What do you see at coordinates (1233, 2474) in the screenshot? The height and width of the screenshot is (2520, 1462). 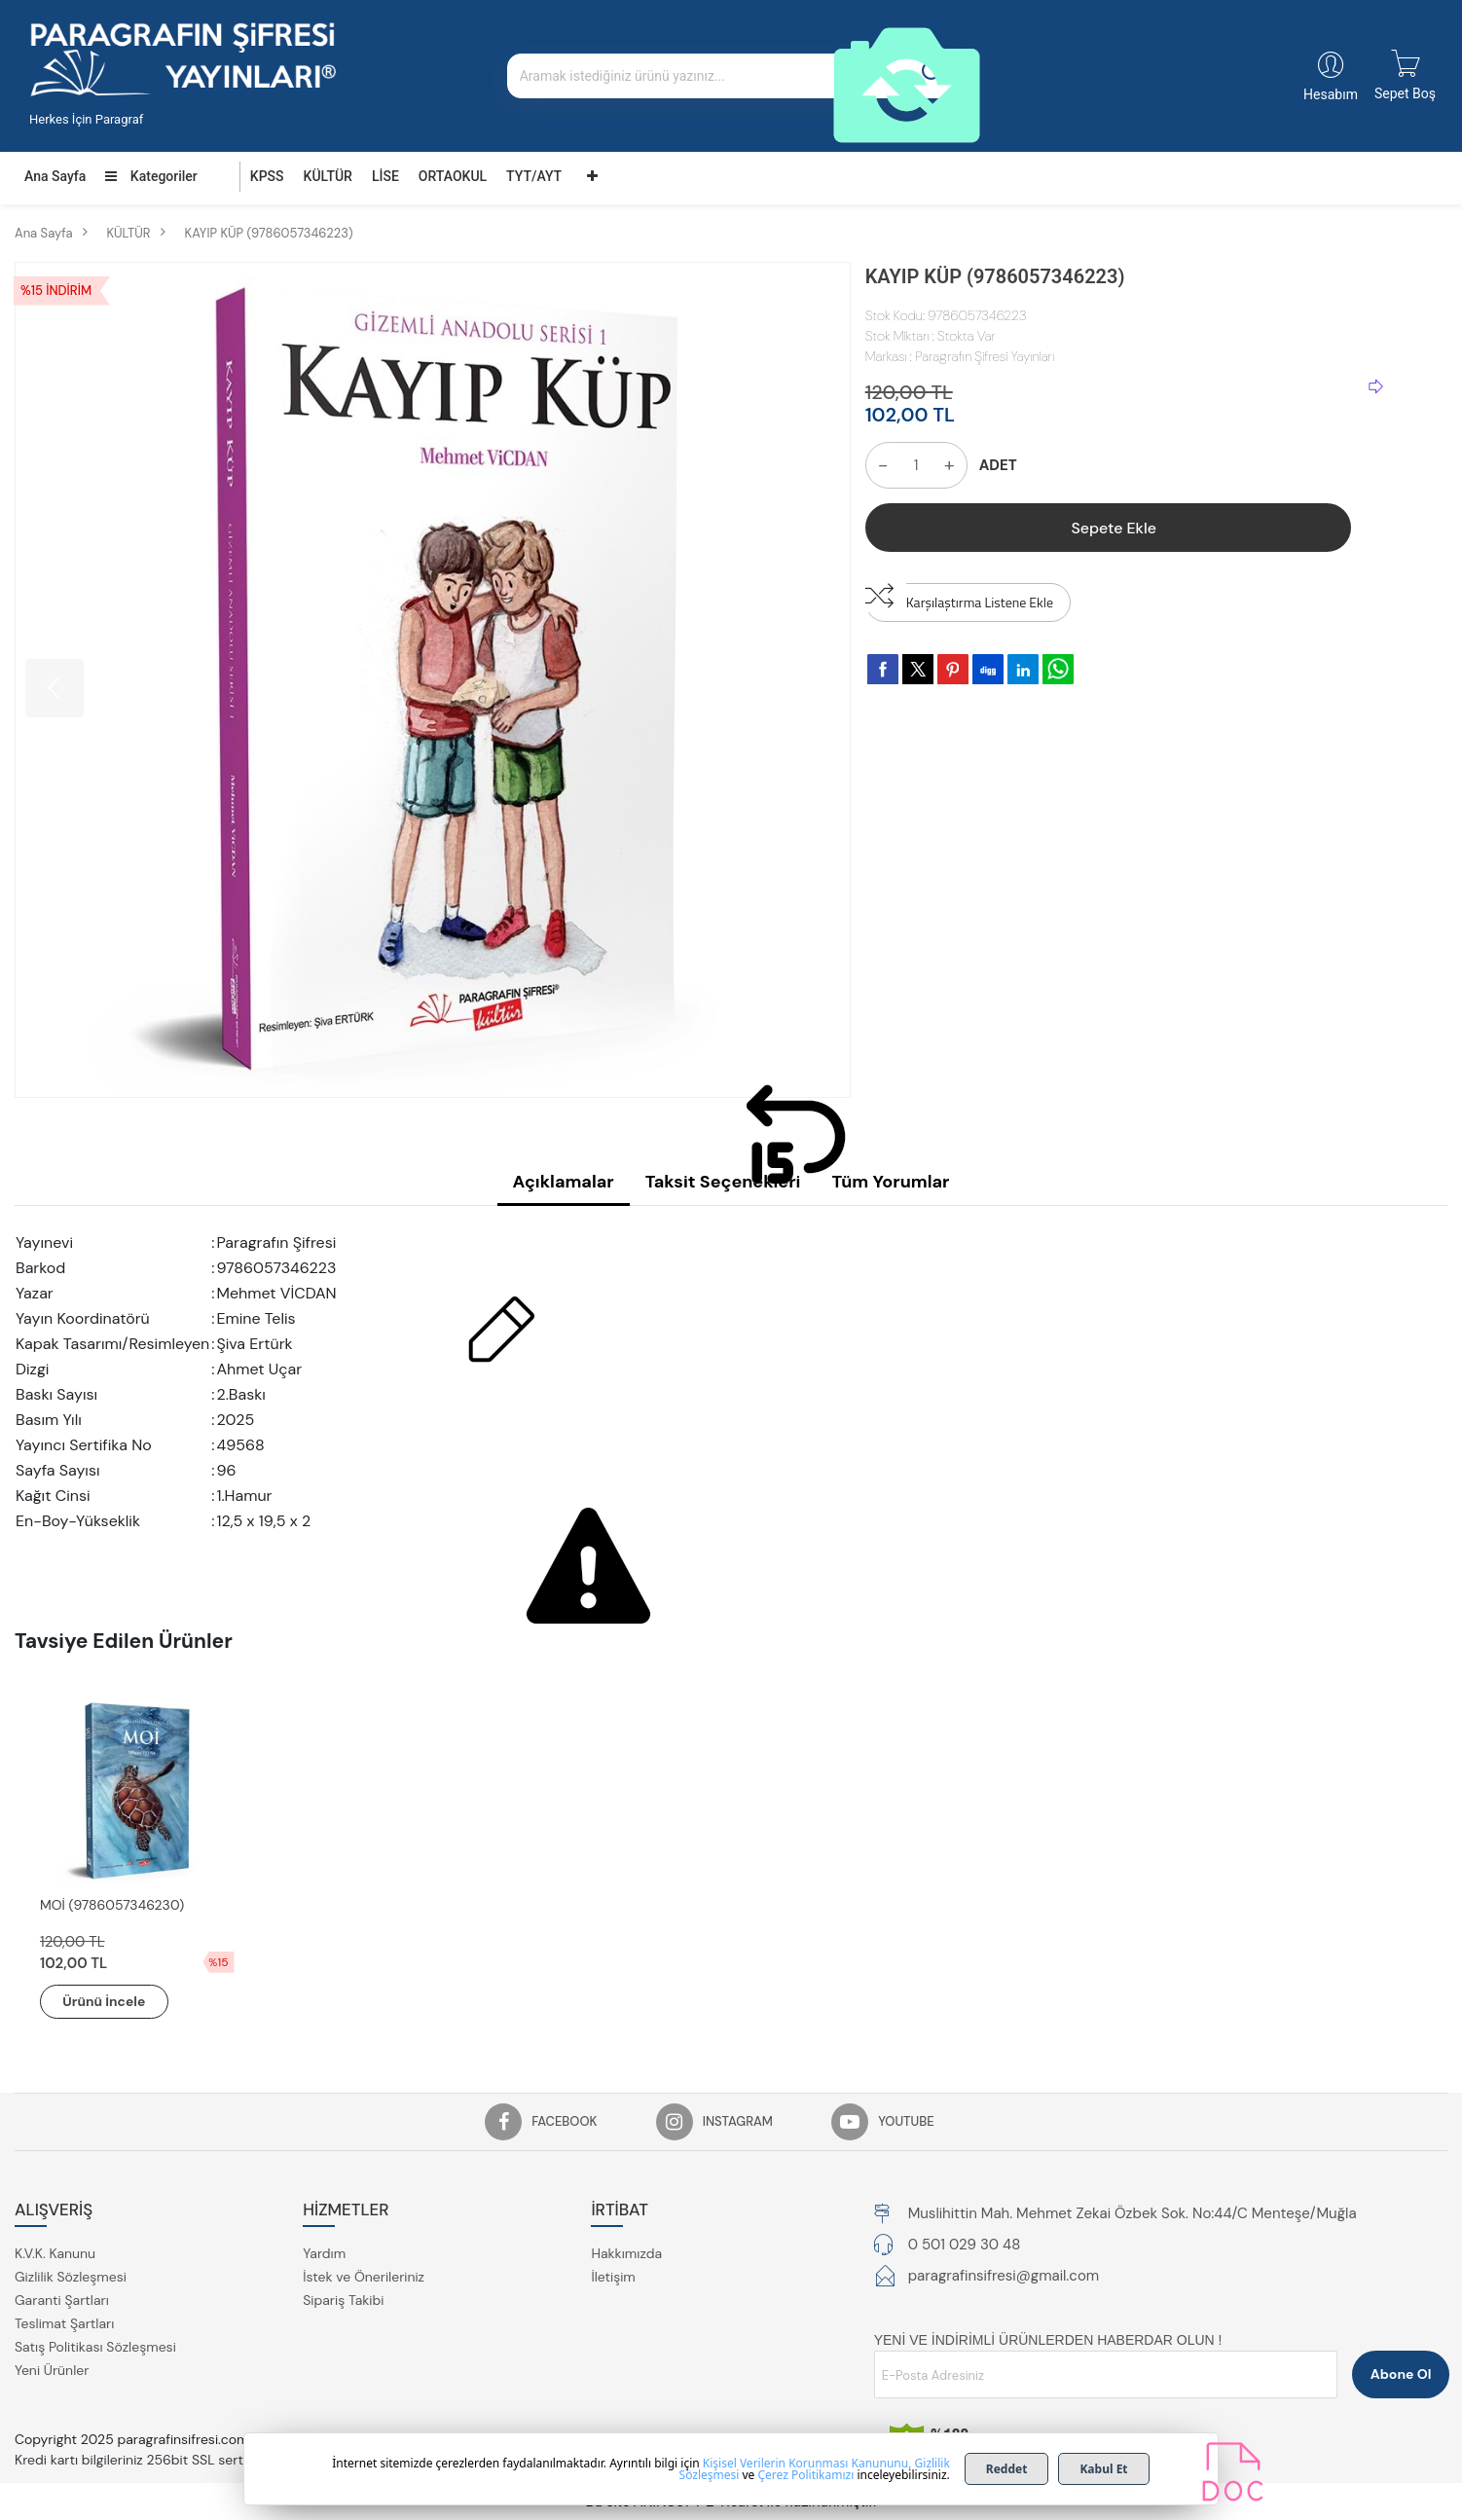 I see `open a document file` at bounding box center [1233, 2474].